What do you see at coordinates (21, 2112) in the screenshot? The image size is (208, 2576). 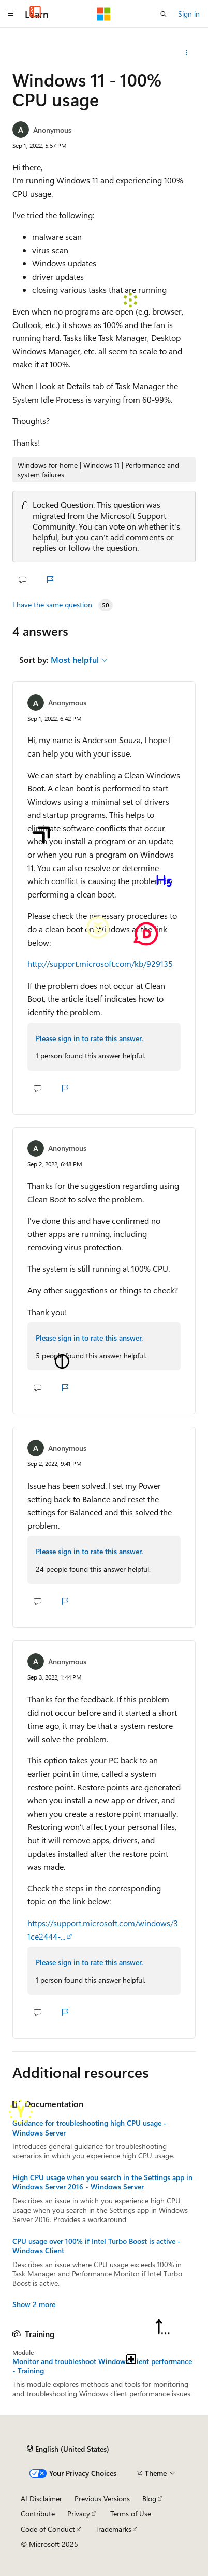 I see `indicates a pending or in-progress status for option Y` at bounding box center [21, 2112].